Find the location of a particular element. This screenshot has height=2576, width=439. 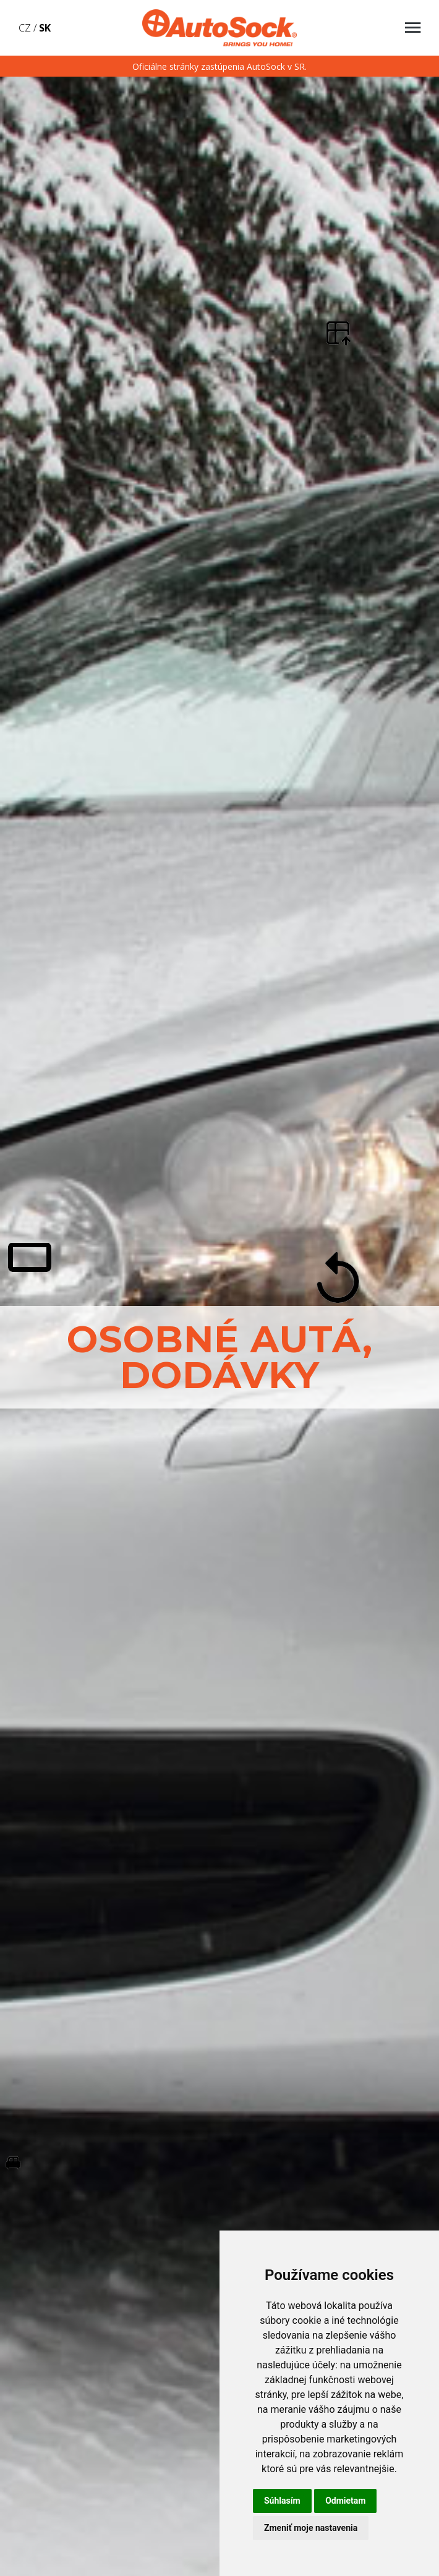

crop image to 16:9 aspect ratio is located at coordinates (30, 1257).